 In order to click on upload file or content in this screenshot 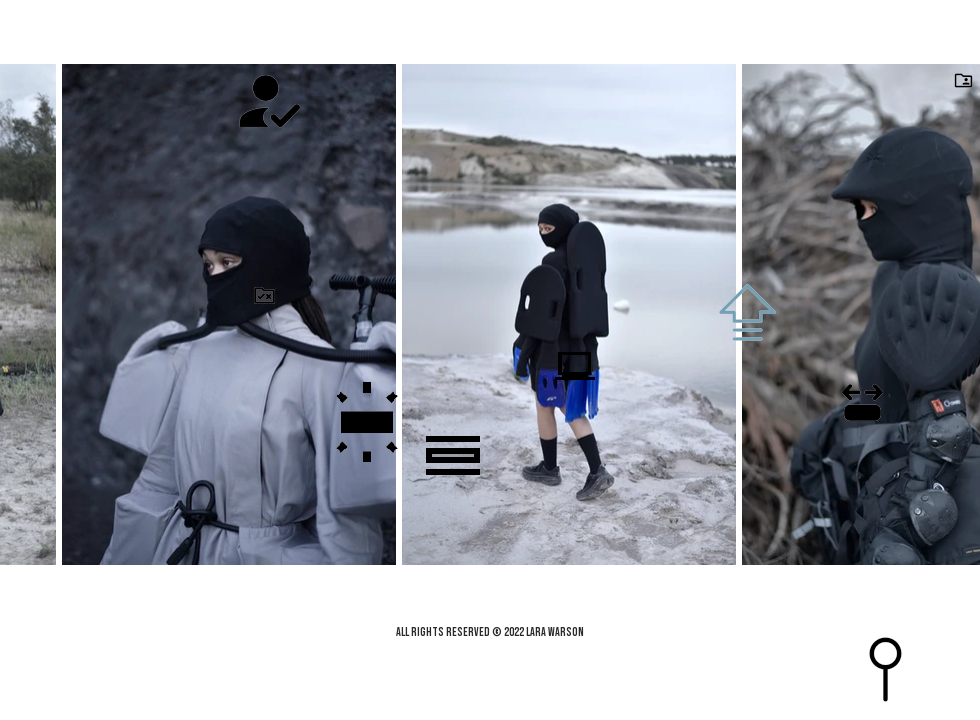, I will do `click(747, 314)`.